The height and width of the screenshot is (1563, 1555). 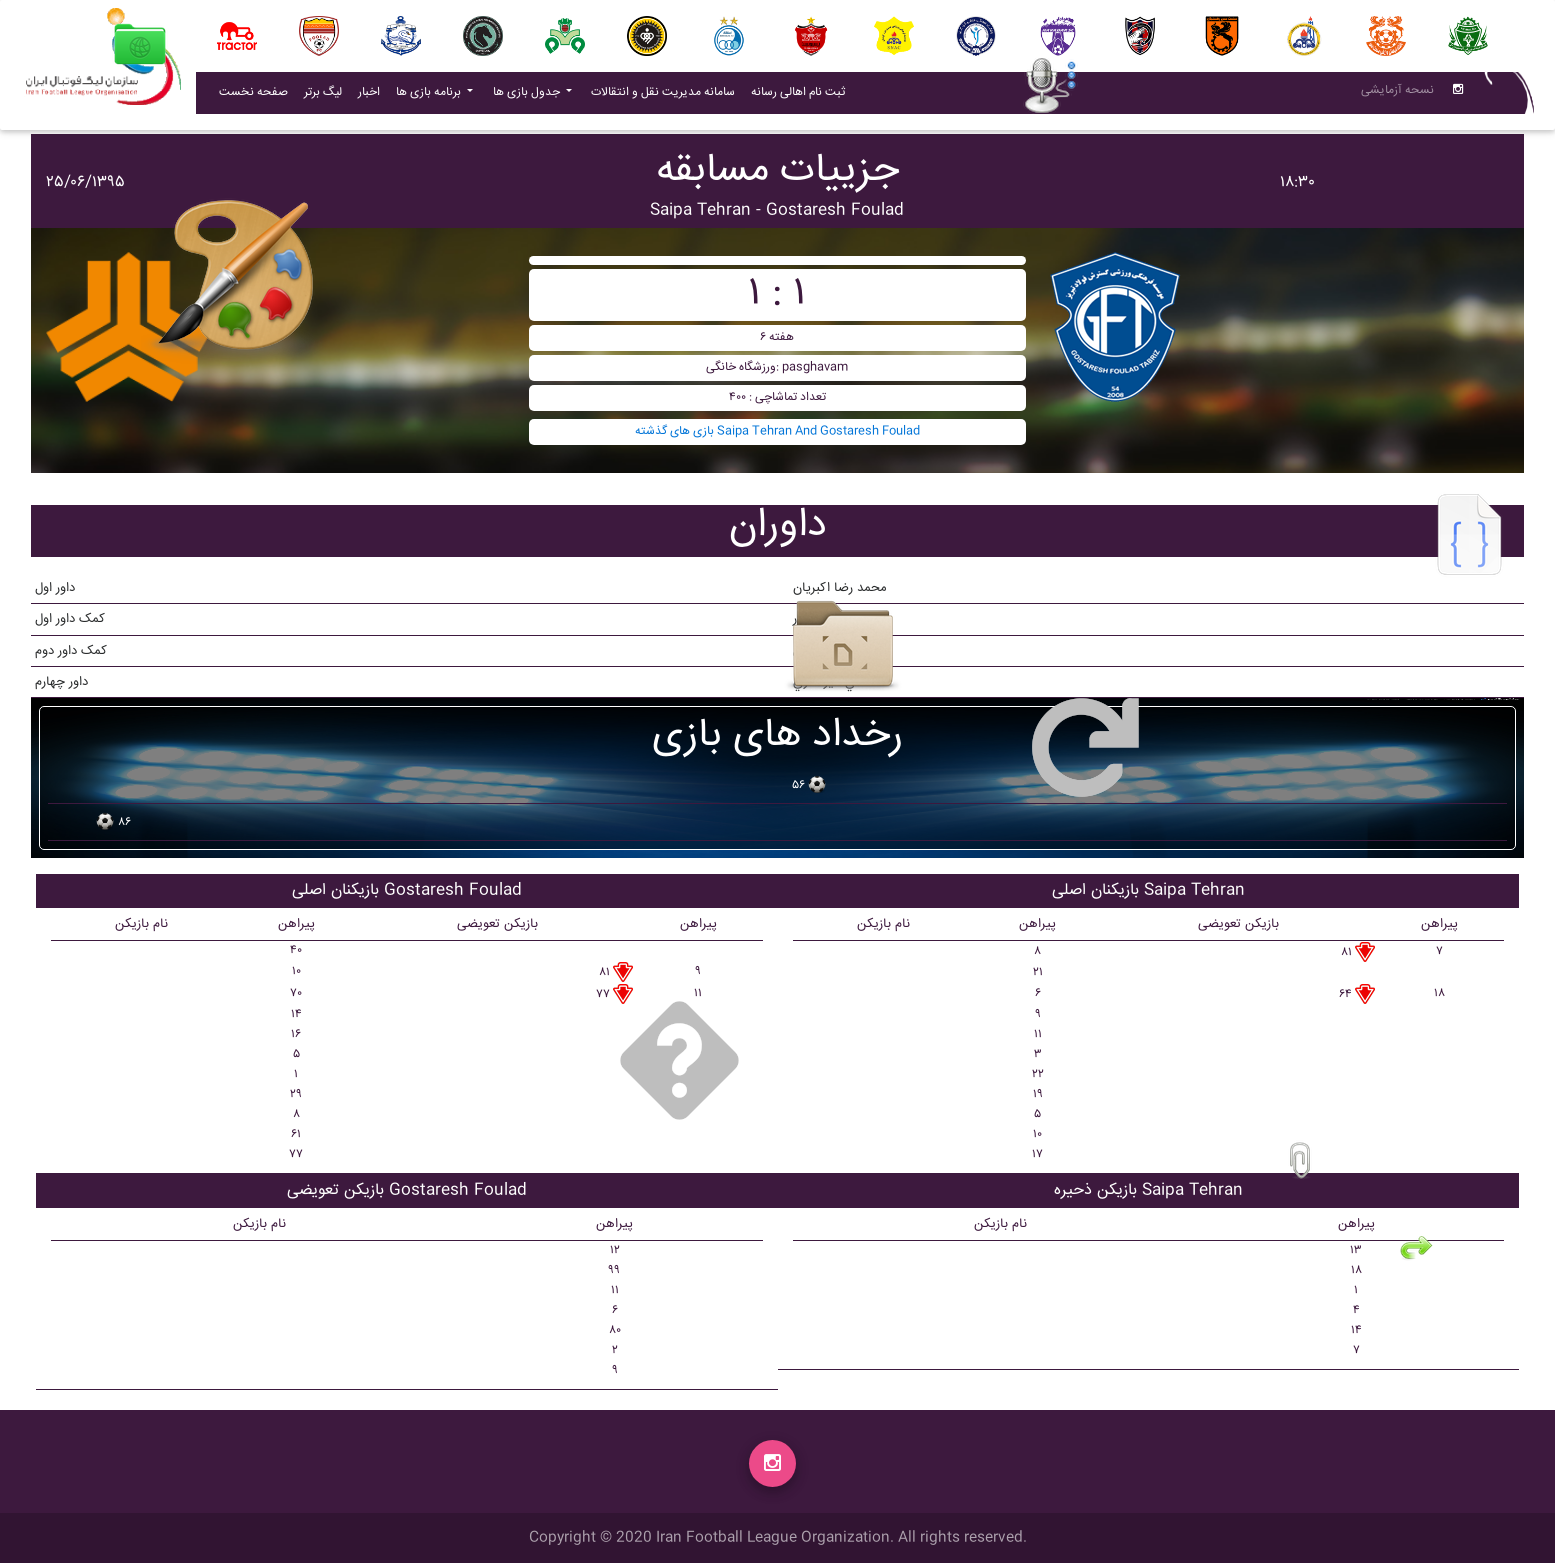 I want to click on indicates an email has an attachment, so click(x=1299, y=1159).